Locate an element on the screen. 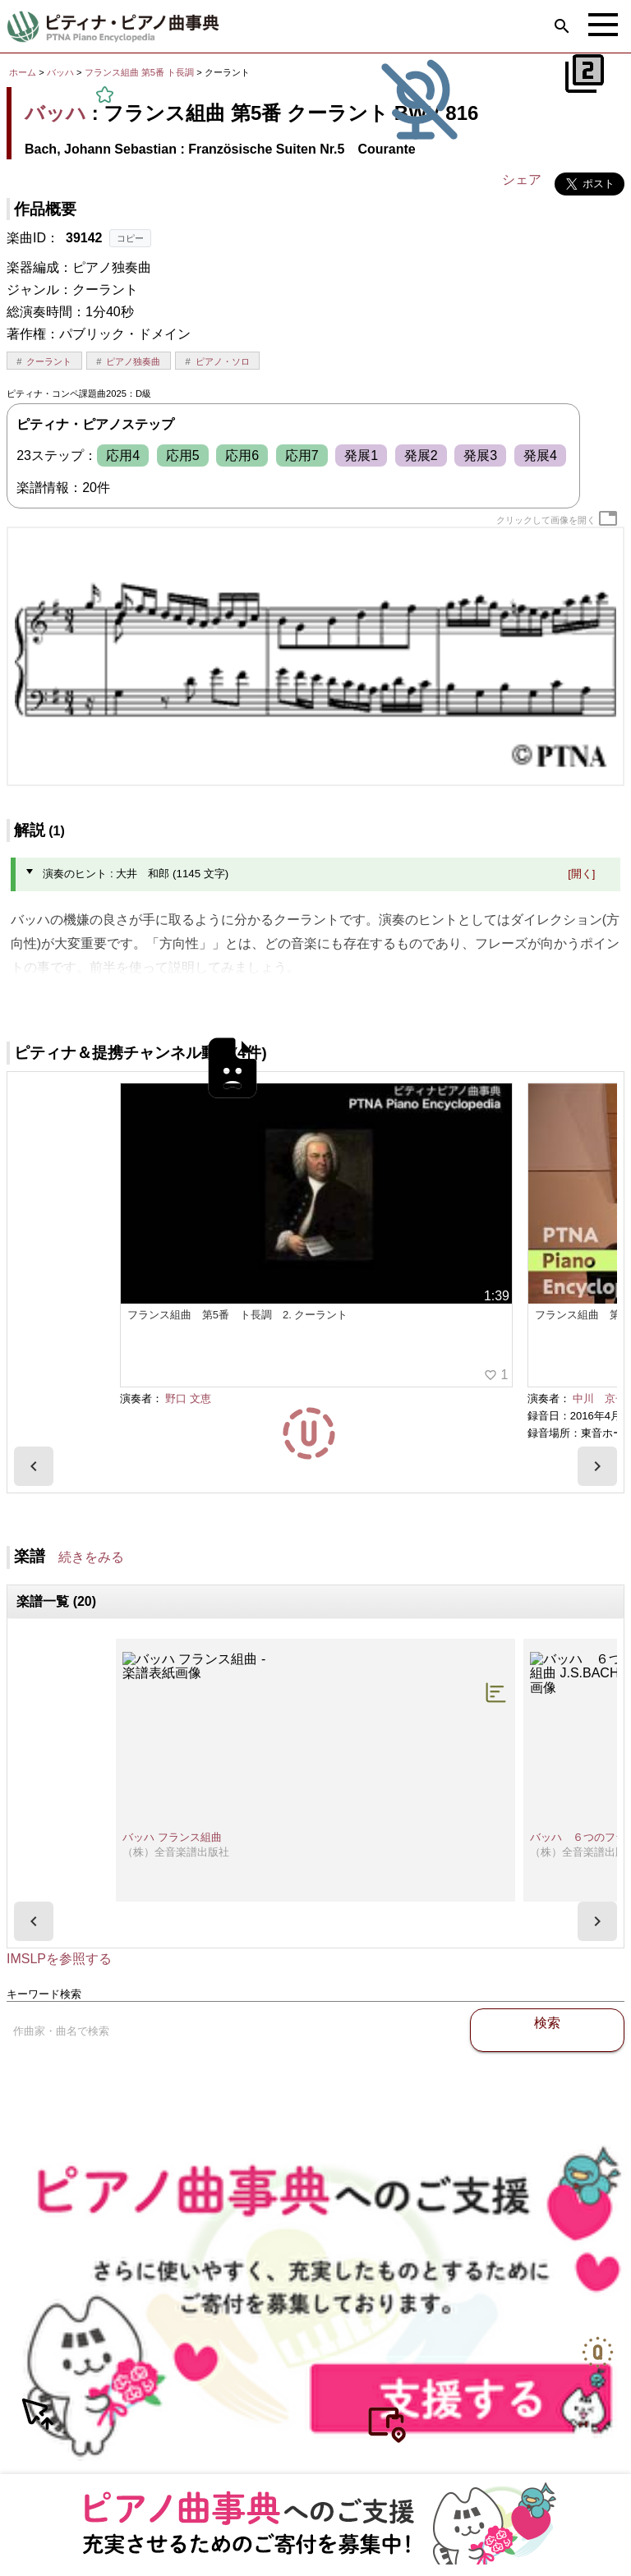 The width and height of the screenshot is (631, 2576). view declining metrics or statistics is located at coordinates (495, 1692).